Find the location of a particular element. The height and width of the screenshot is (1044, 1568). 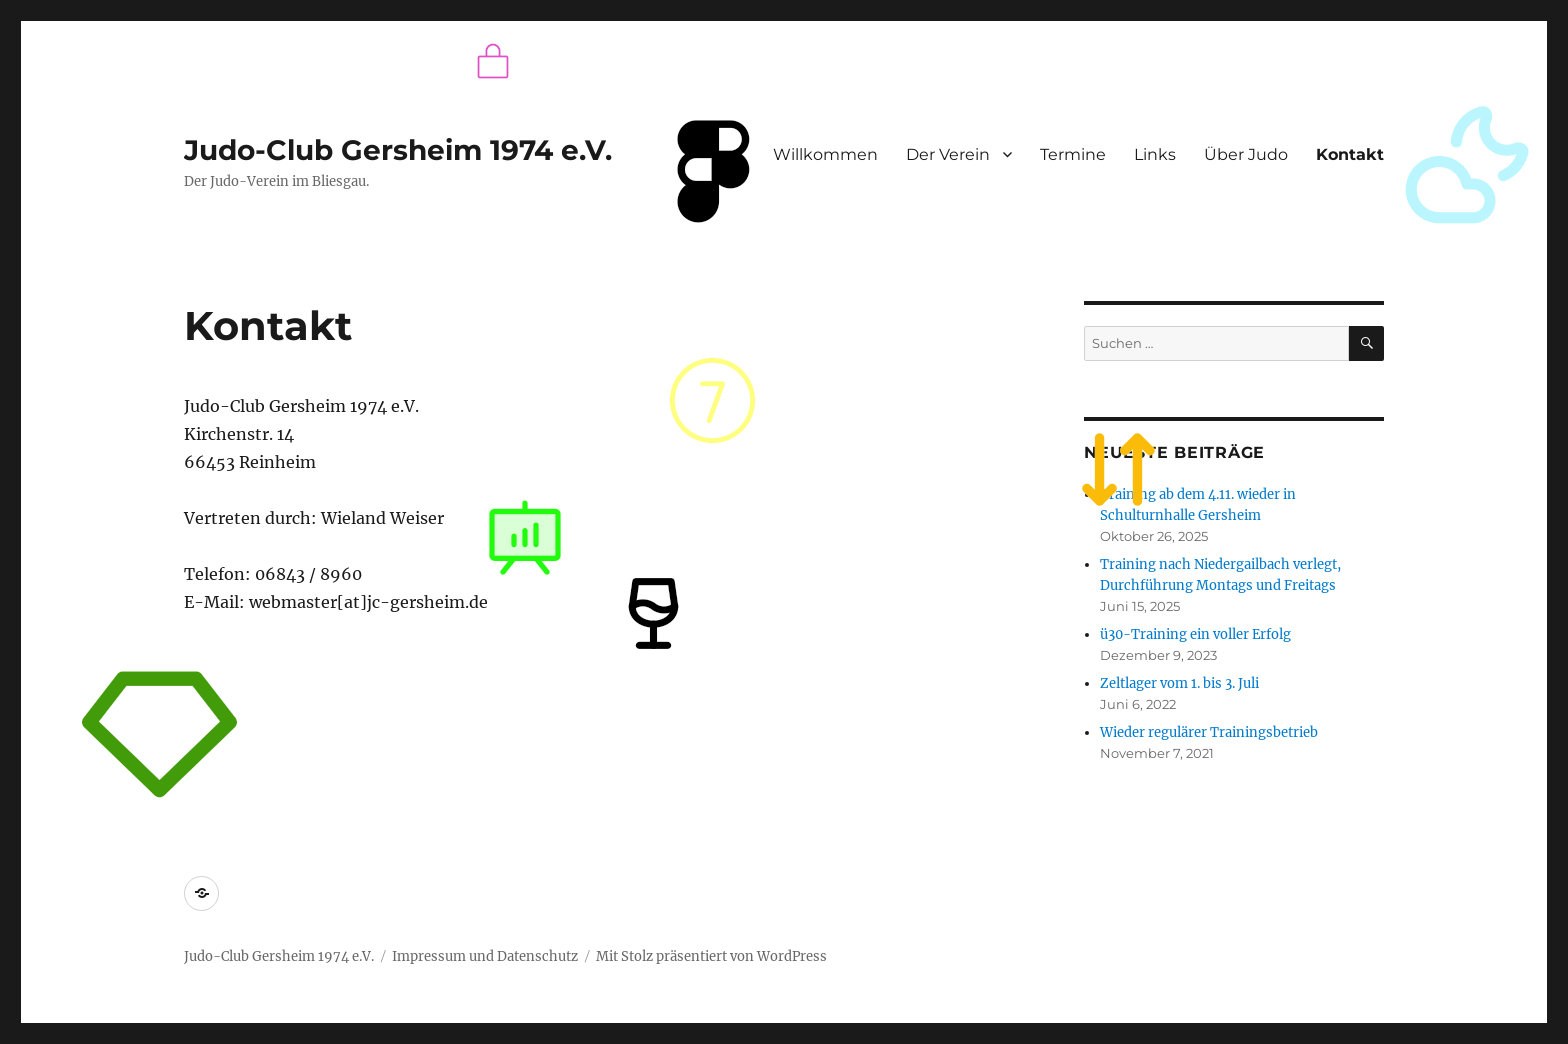

indicates Ruby programming language is located at coordinates (159, 729).